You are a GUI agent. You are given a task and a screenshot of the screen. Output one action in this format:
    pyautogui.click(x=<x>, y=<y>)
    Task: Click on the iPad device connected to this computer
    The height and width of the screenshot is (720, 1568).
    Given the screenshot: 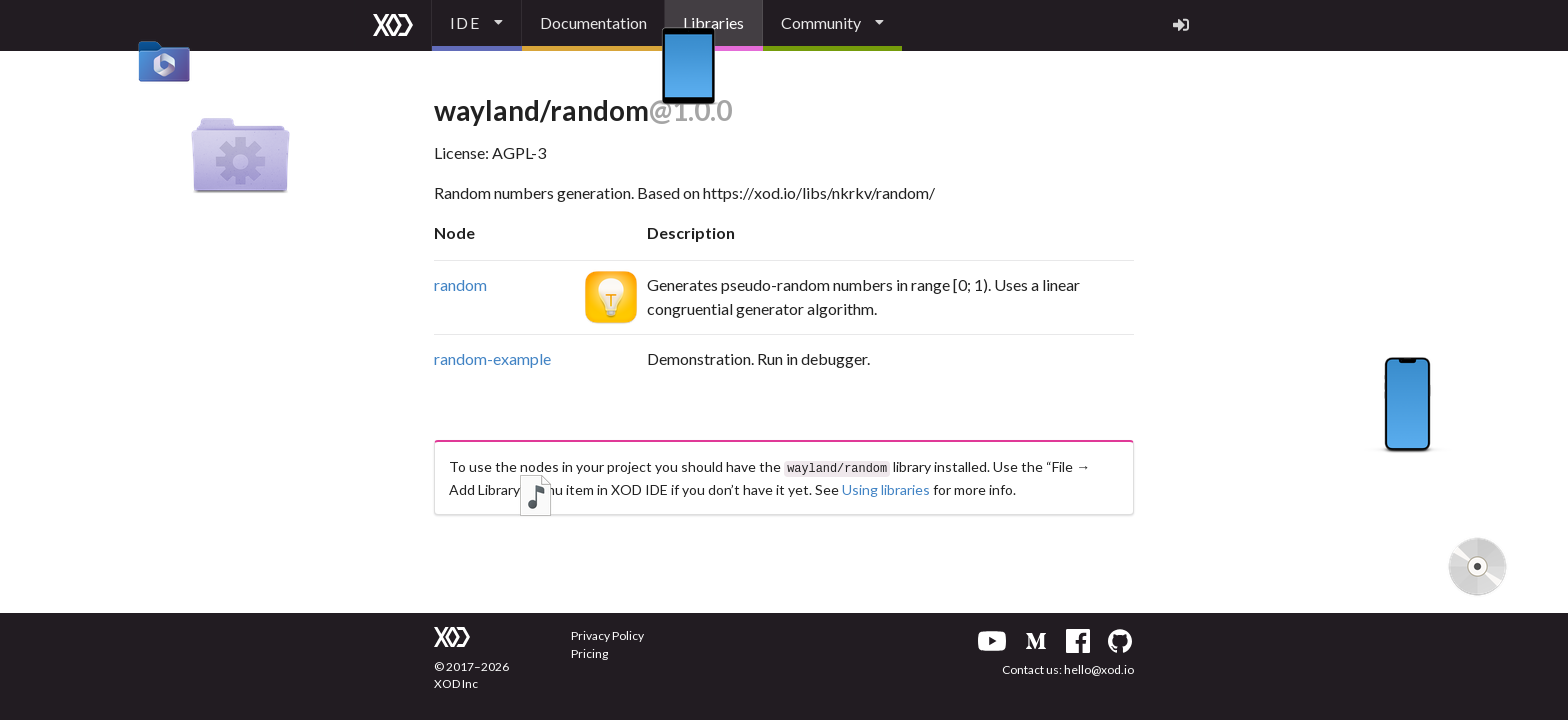 What is the action you would take?
    pyautogui.click(x=688, y=66)
    